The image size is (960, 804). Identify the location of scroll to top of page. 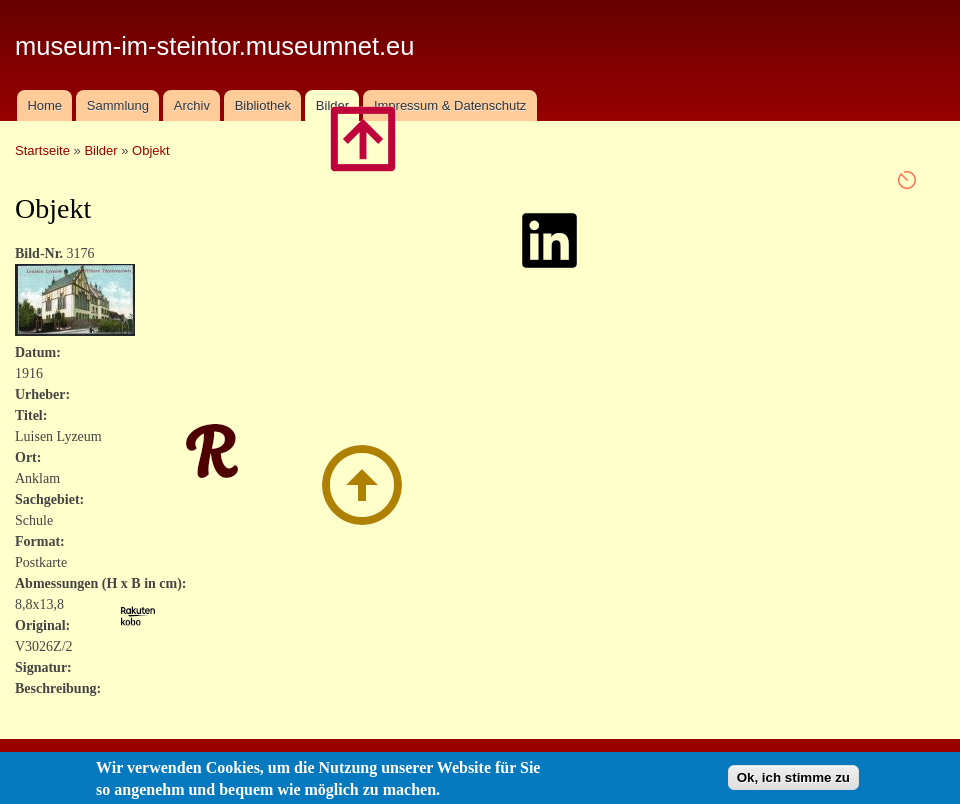
(362, 485).